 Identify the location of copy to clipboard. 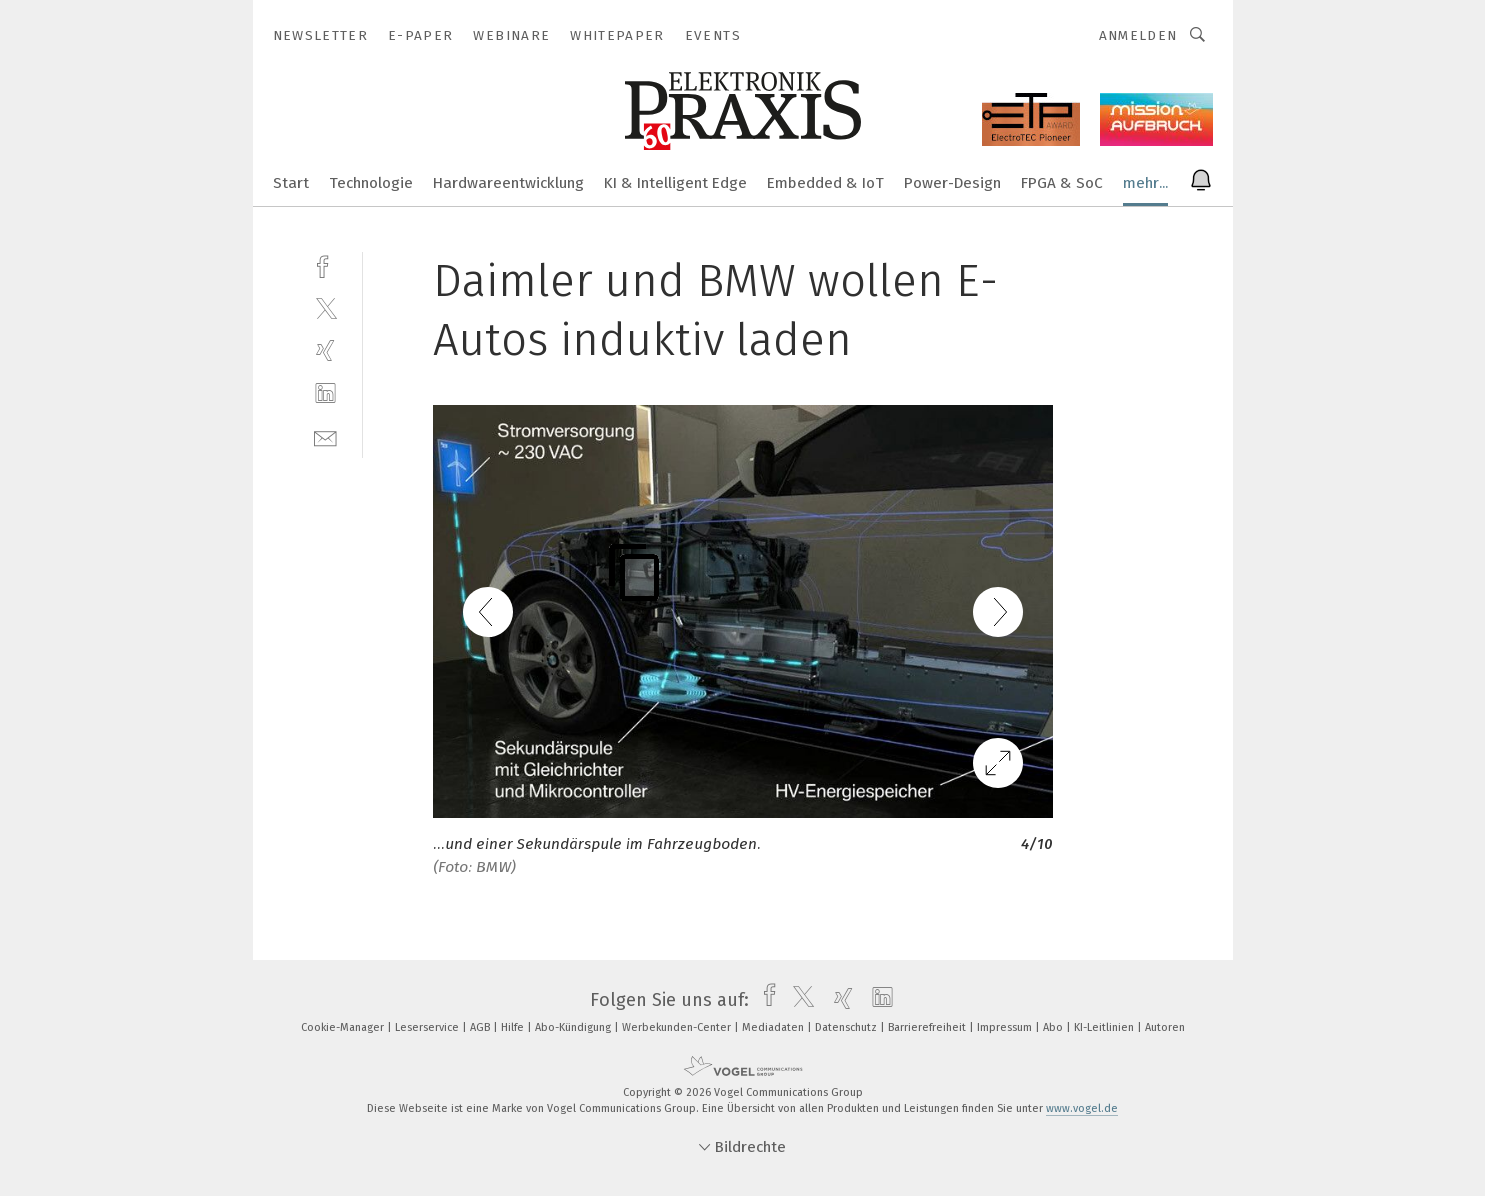
(635, 572).